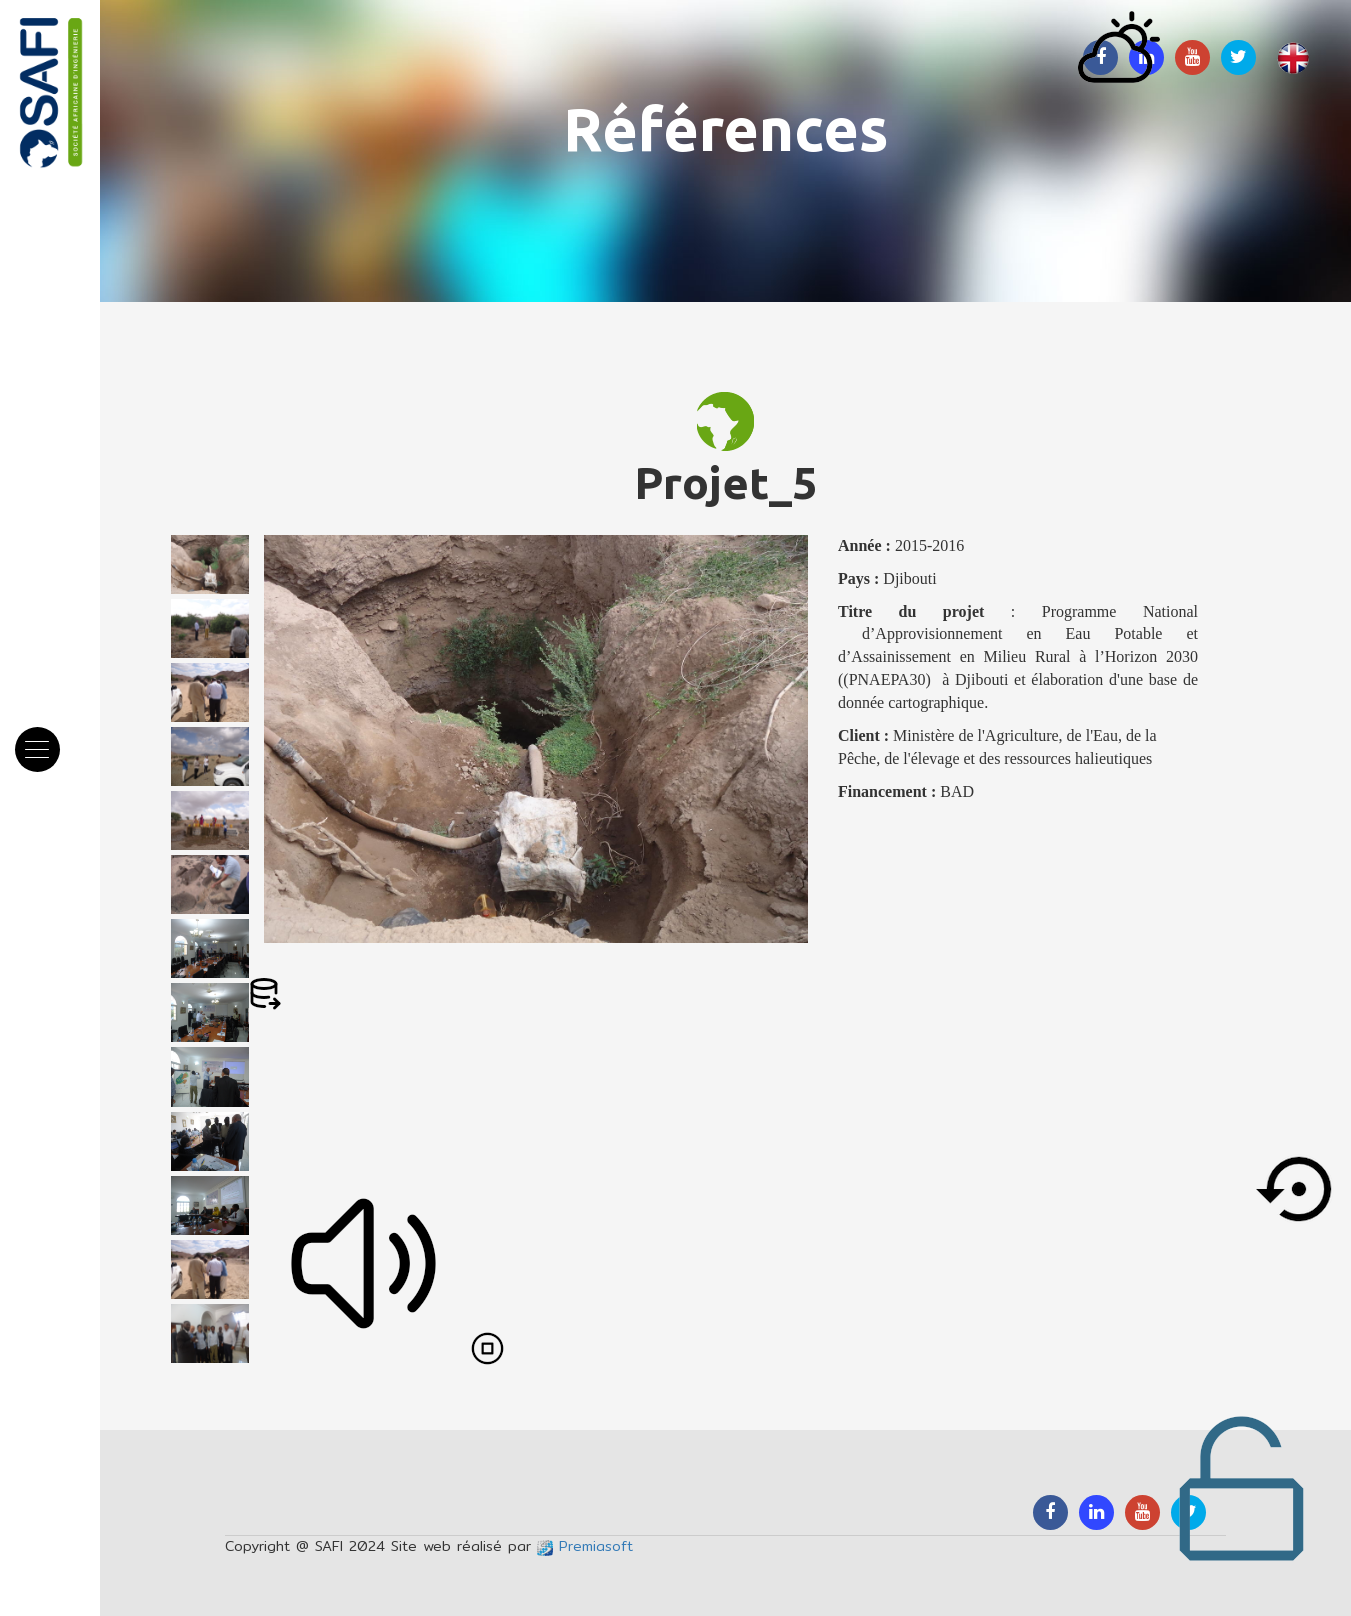 The width and height of the screenshot is (1351, 1616). I want to click on export data from database, so click(264, 993).